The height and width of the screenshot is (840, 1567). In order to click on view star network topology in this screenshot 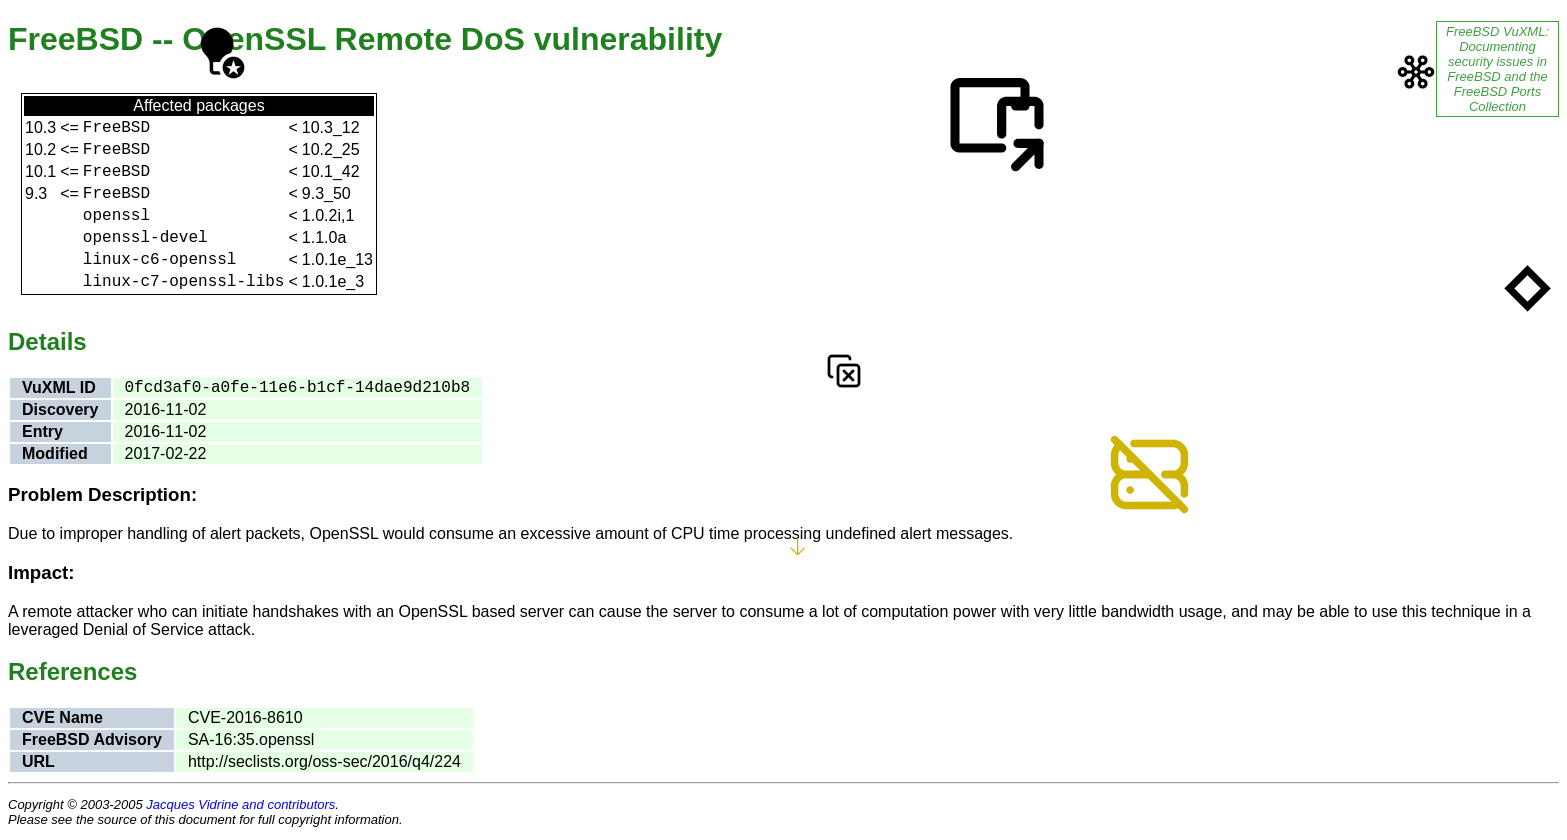, I will do `click(1416, 72)`.